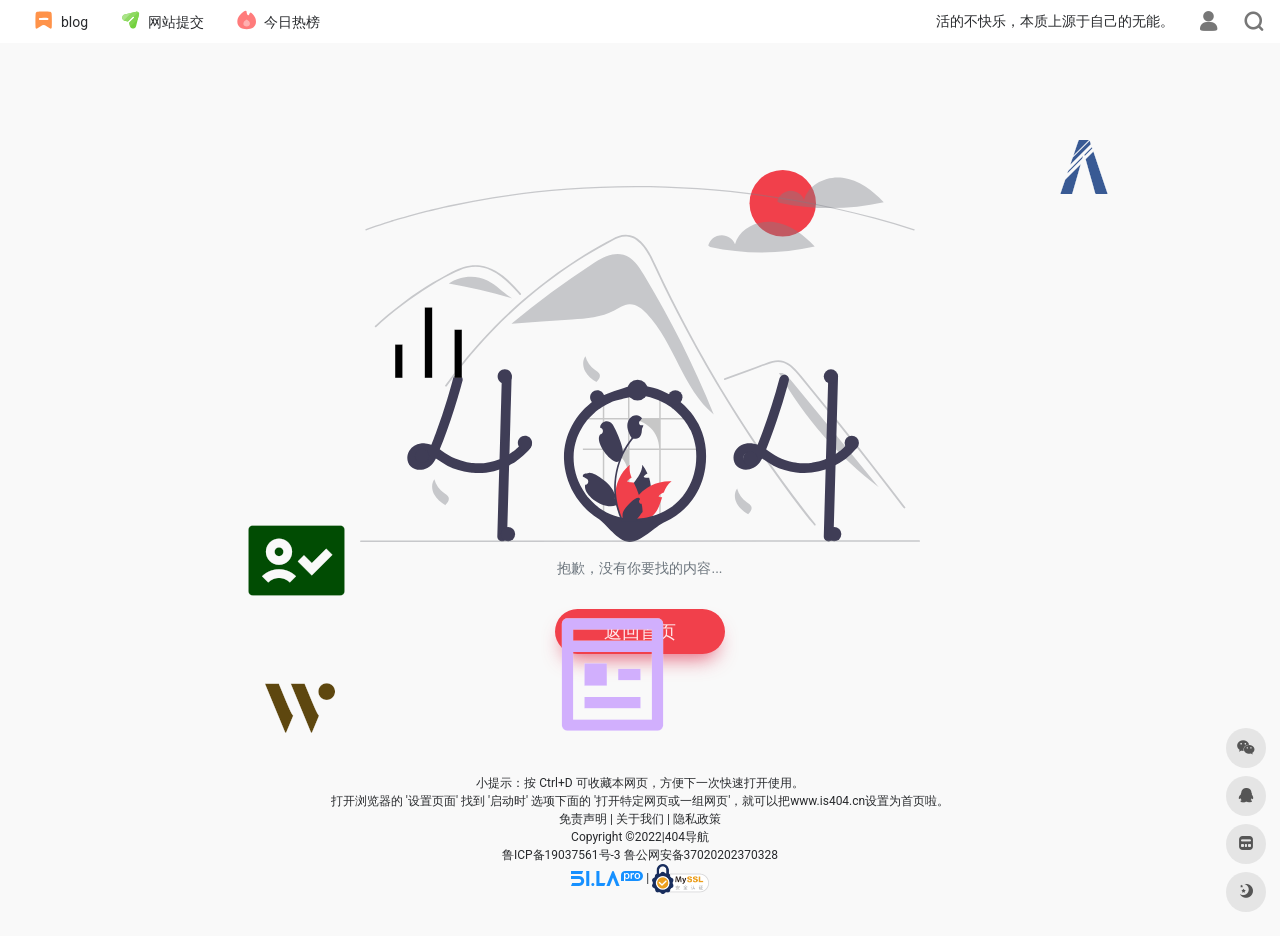  Describe the element at coordinates (300, 708) in the screenshot. I see `open the Wantedly app` at that location.